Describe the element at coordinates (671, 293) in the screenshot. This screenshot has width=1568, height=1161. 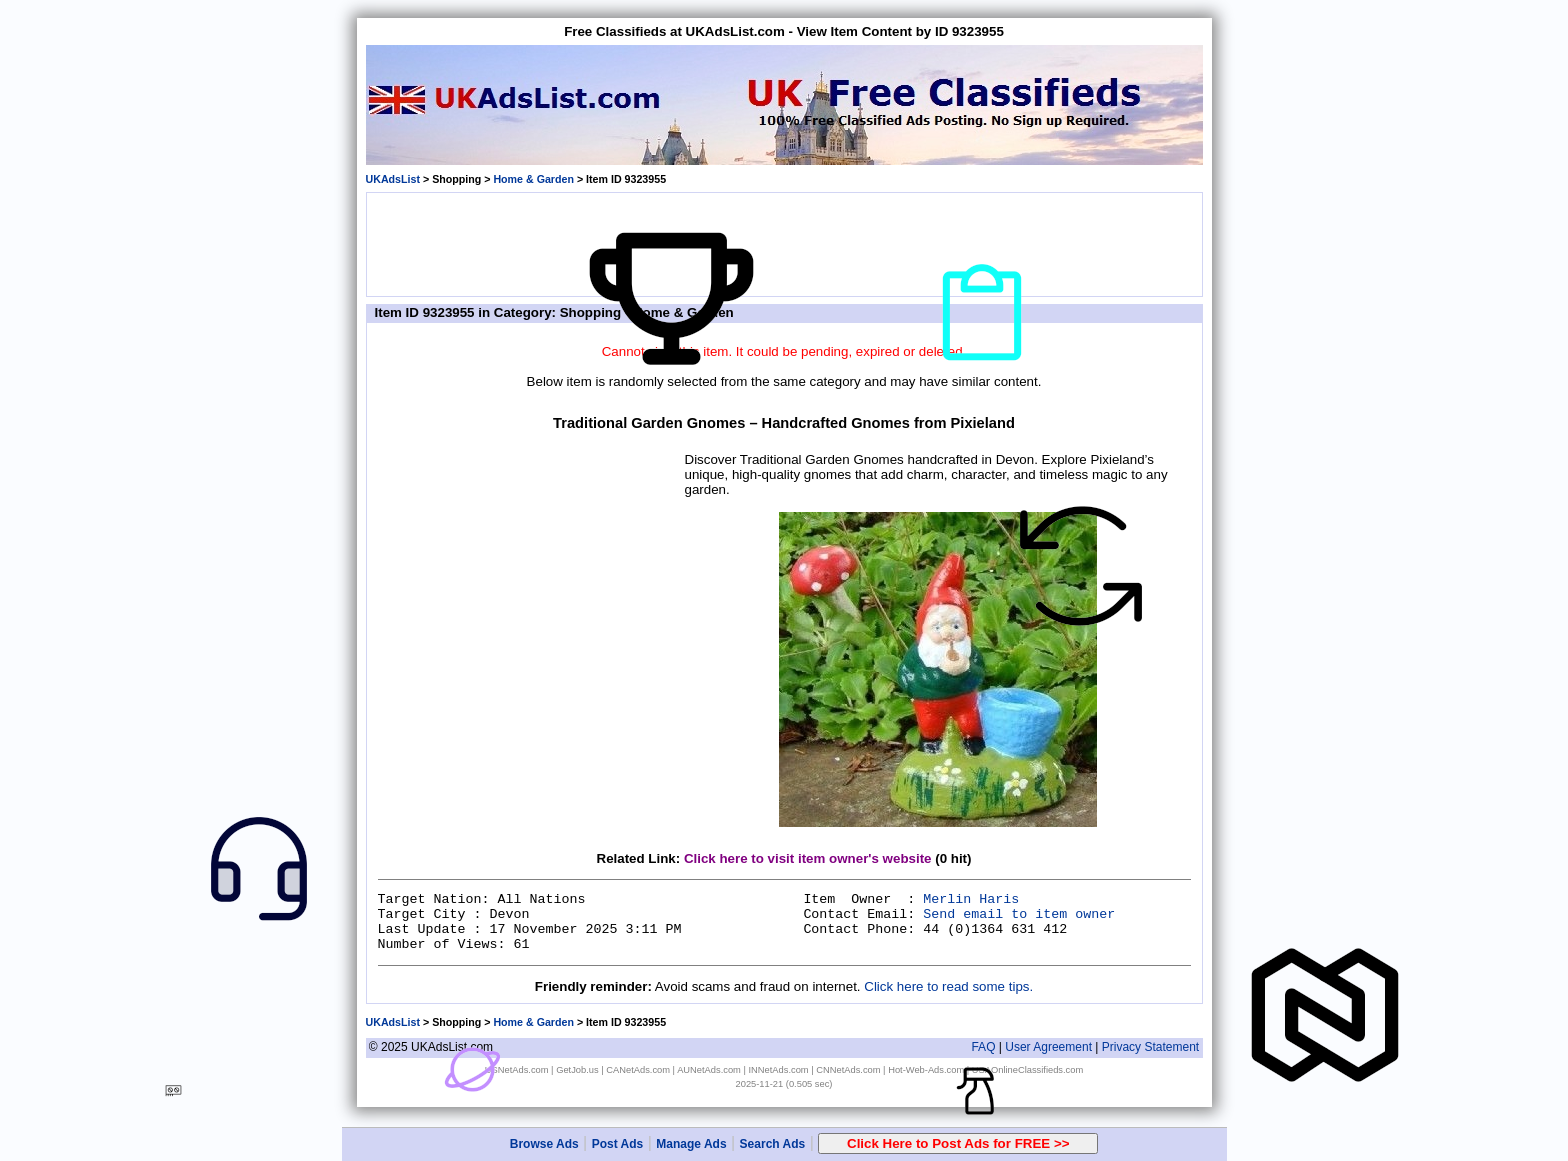
I see `view achievements or awards` at that location.